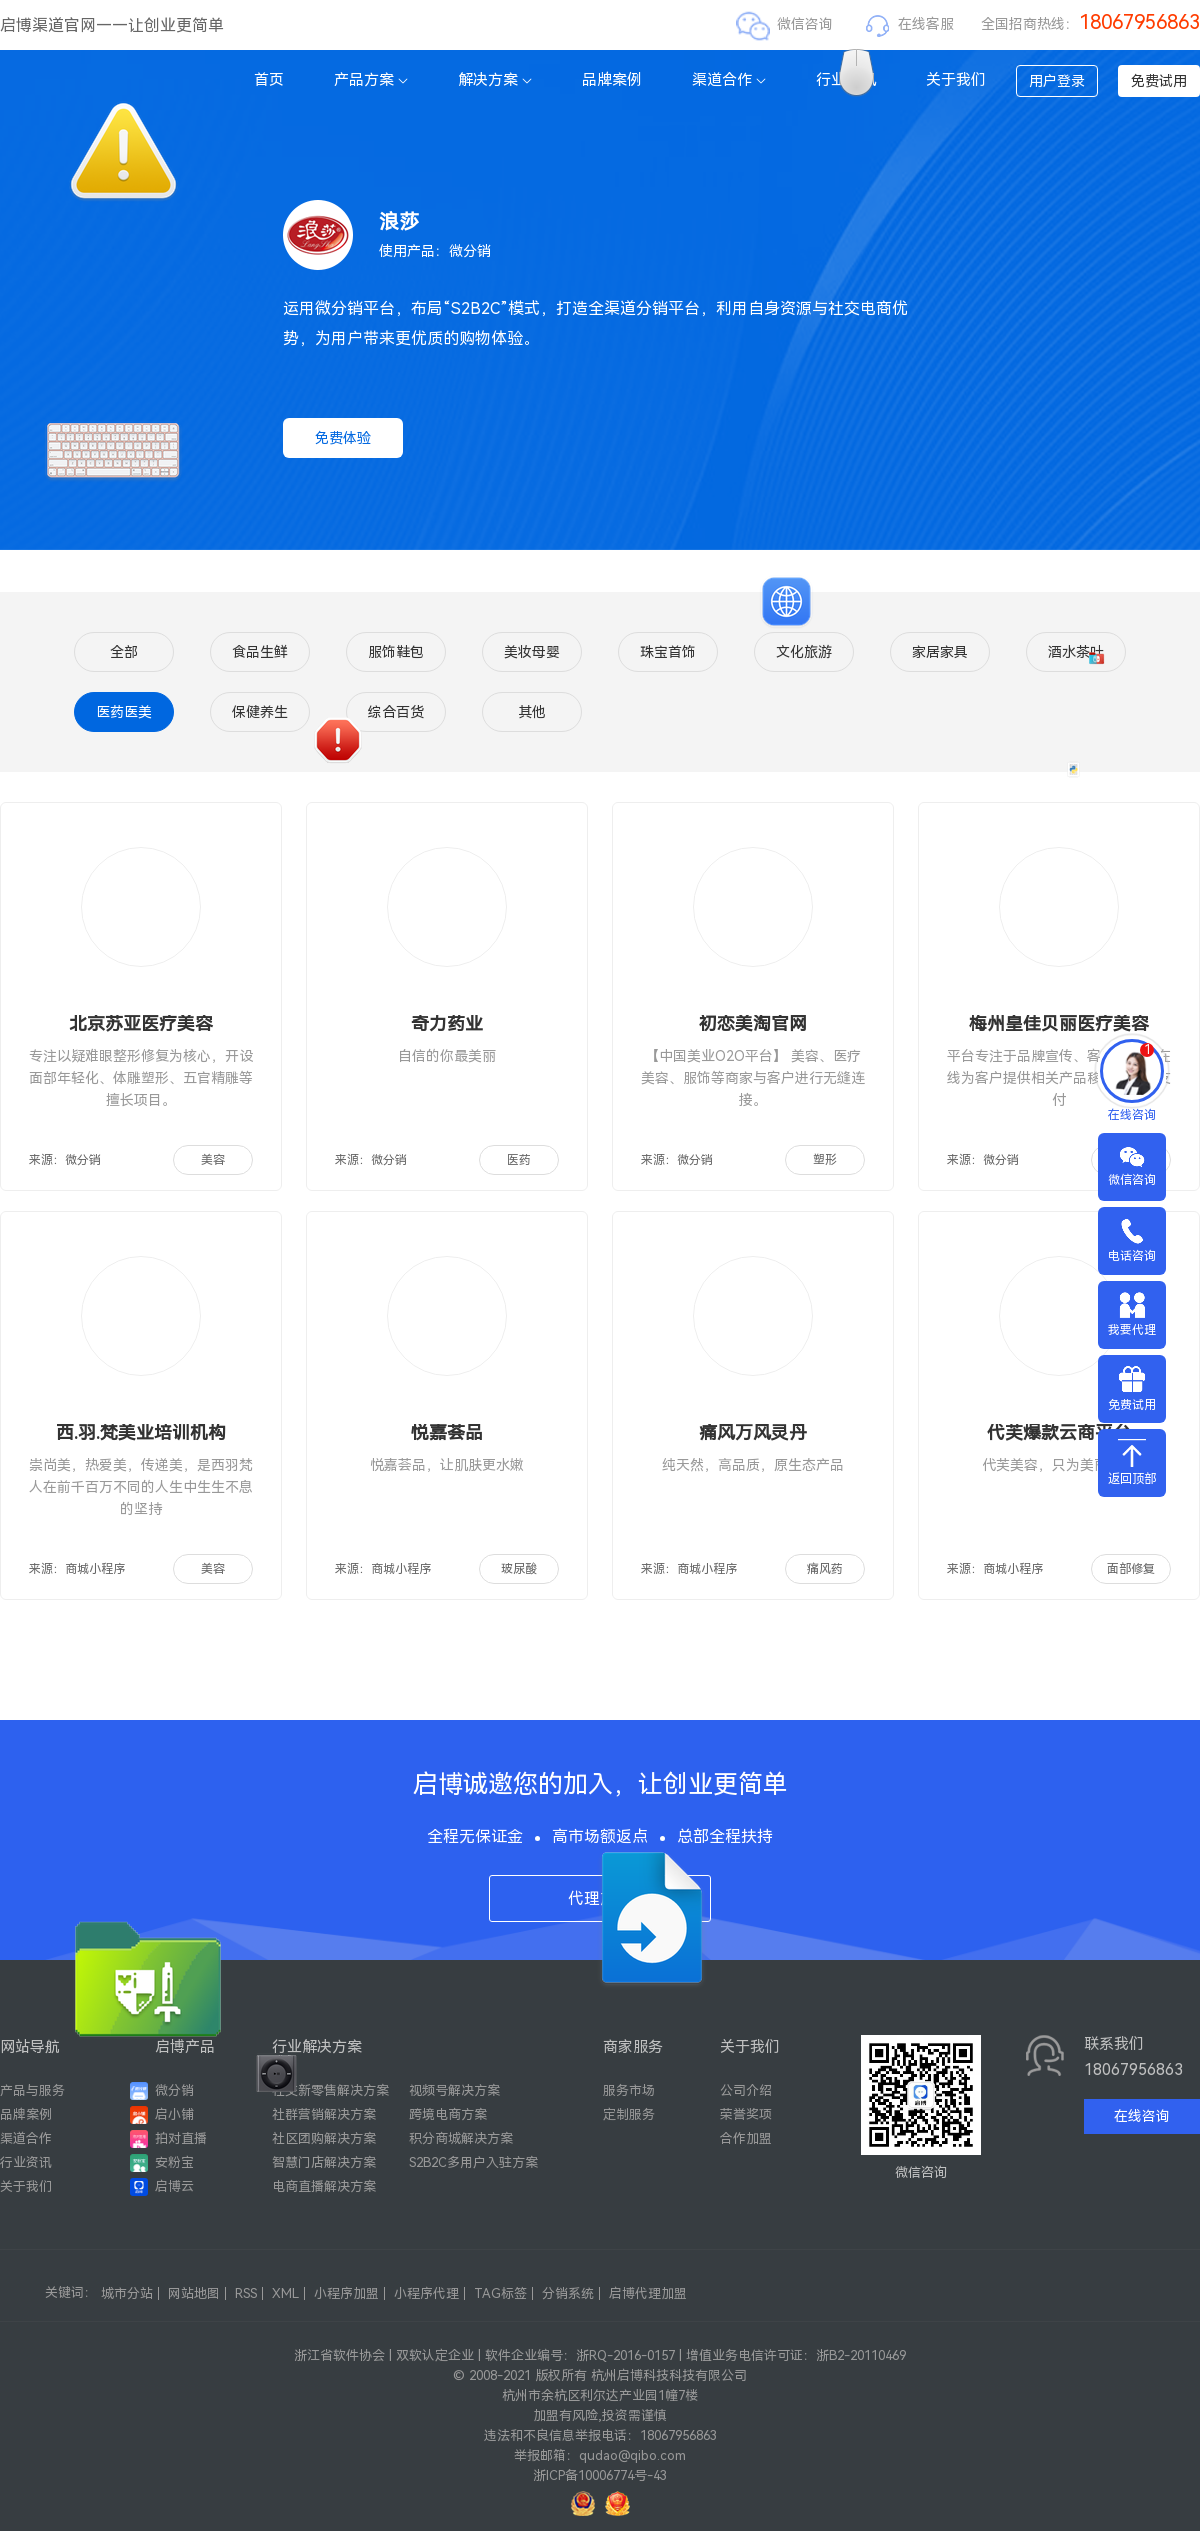  I want to click on folder containing nintendo switch games or related files, so click(1096, 658).